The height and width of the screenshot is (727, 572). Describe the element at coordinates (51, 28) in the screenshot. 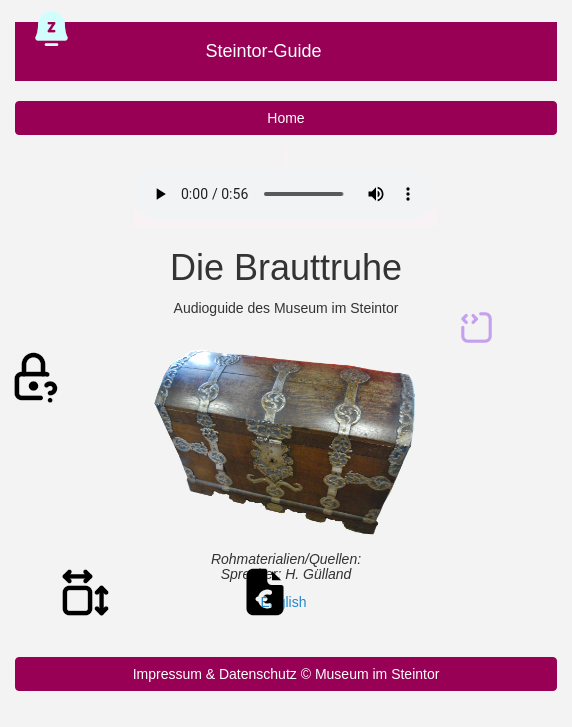

I see `mute notifications or enable do not disturb mode` at that location.